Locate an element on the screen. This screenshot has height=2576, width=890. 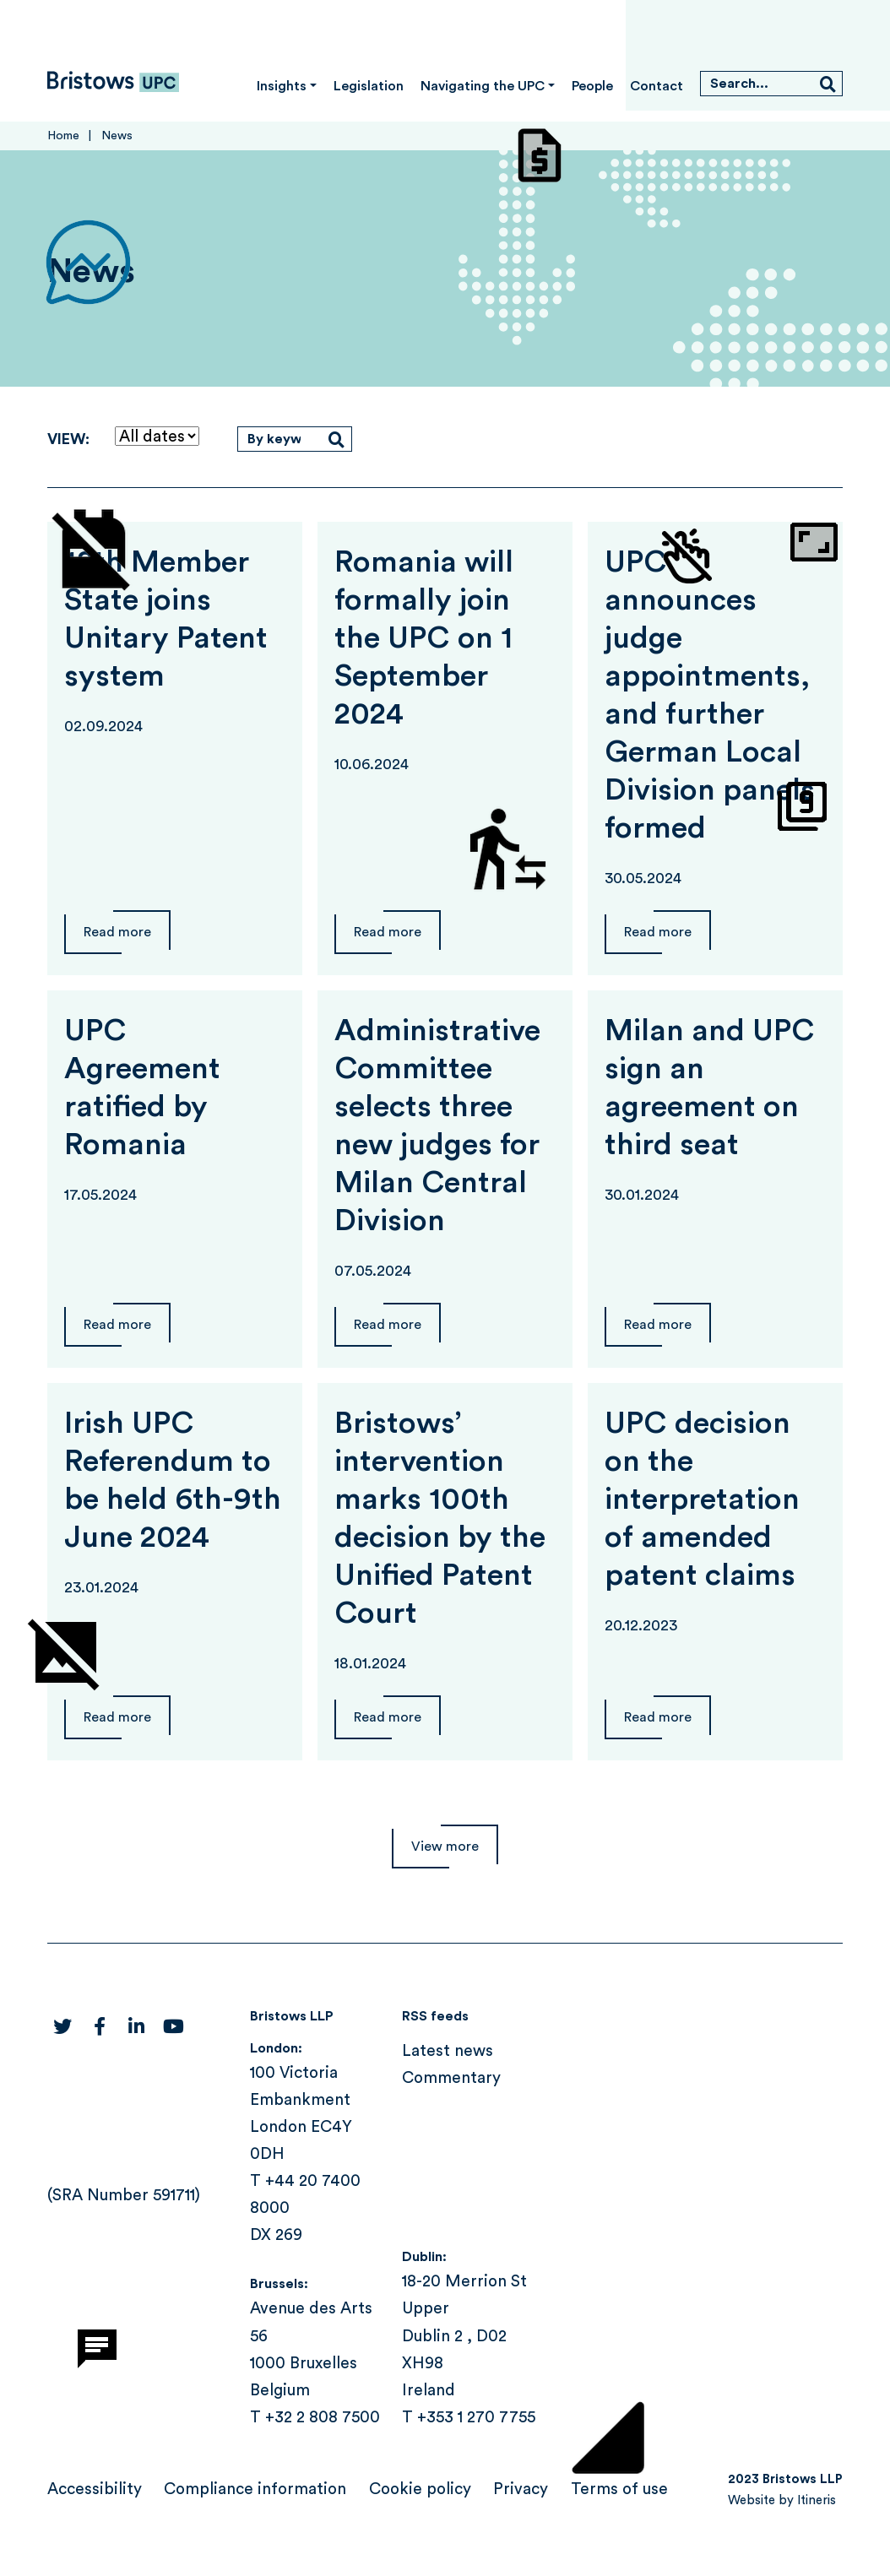
indicates 9 items or layers stacked is located at coordinates (802, 806).